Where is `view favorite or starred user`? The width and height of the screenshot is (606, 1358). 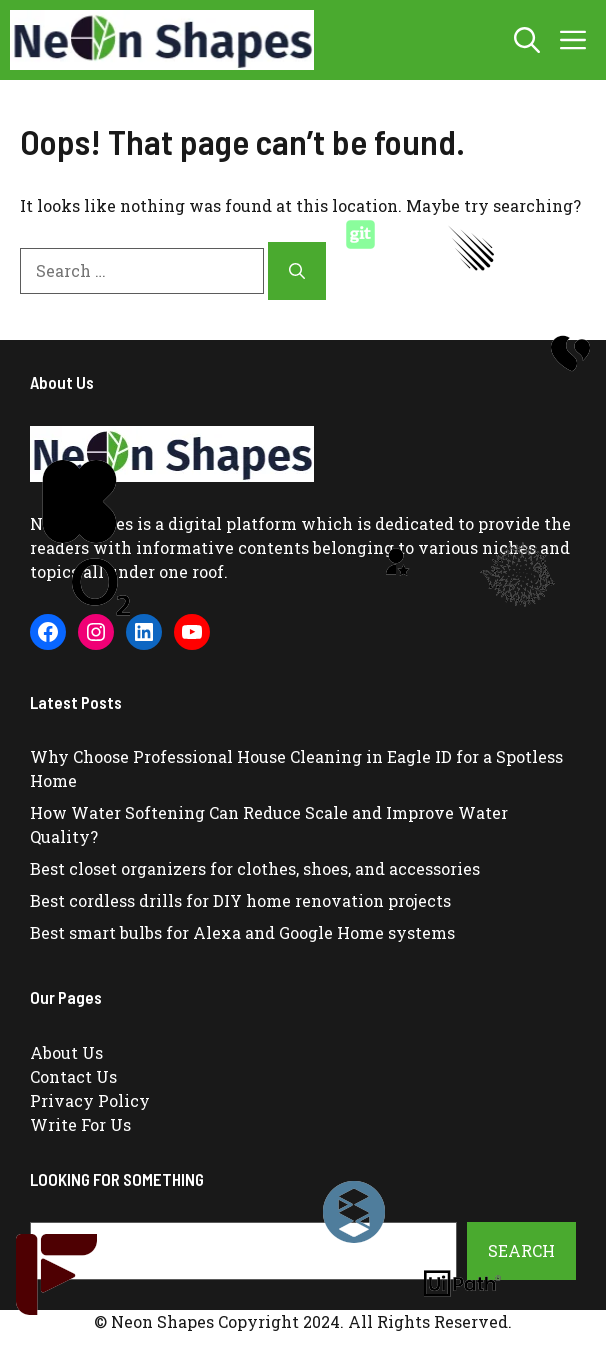
view favorite or starred user is located at coordinates (396, 562).